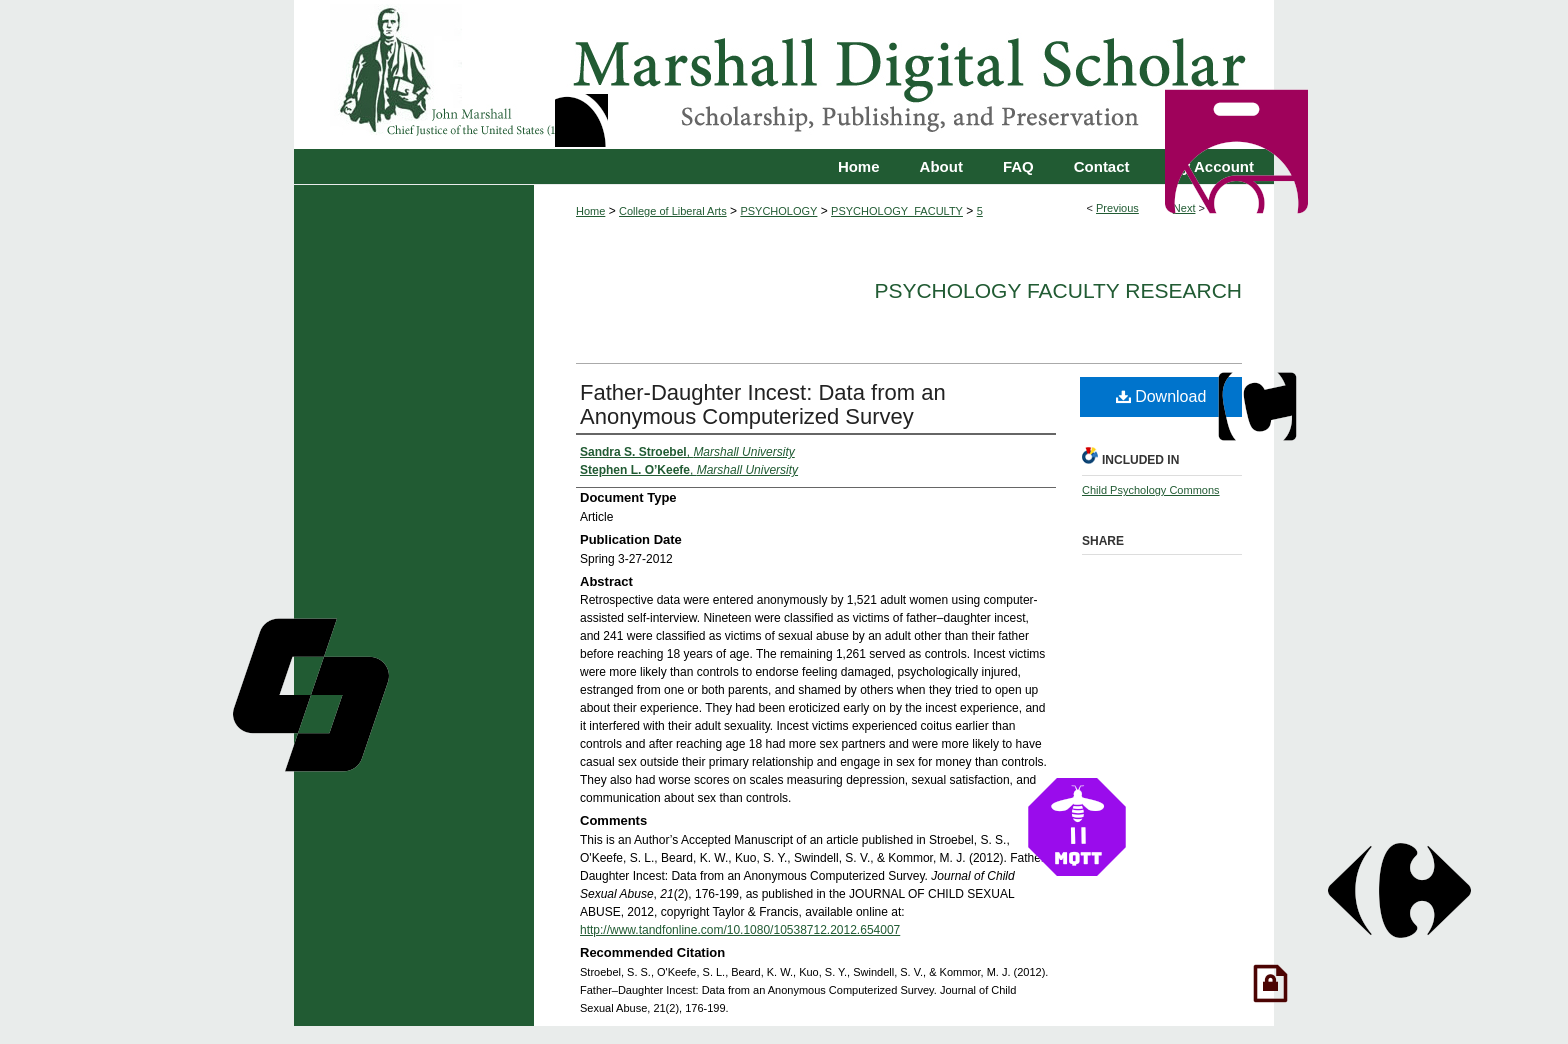 This screenshot has width=1568, height=1044. What do you see at coordinates (1257, 406) in the screenshot?
I see `contao CMS logo` at bounding box center [1257, 406].